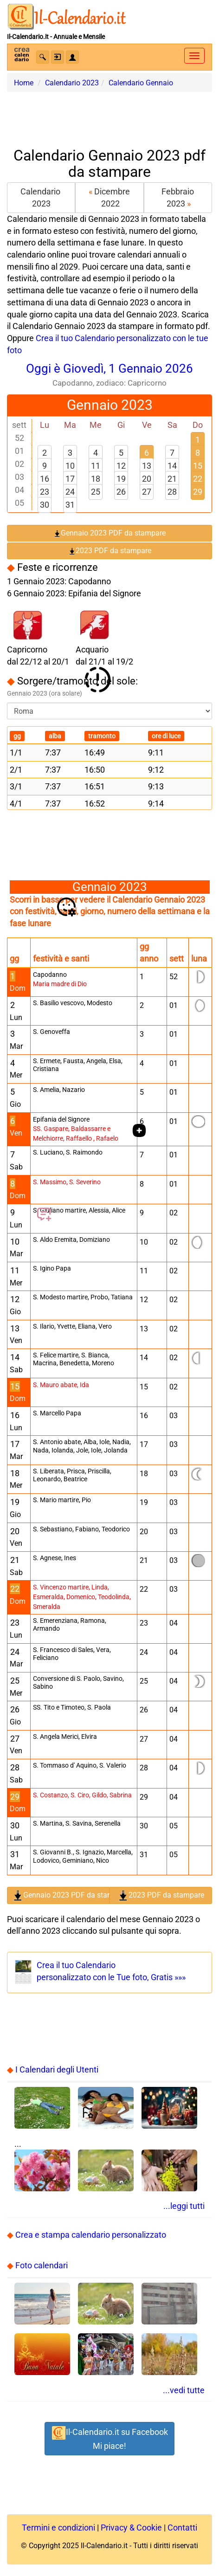  What do you see at coordinates (87, 2112) in the screenshot?
I see `mark as featured or important` at bounding box center [87, 2112].